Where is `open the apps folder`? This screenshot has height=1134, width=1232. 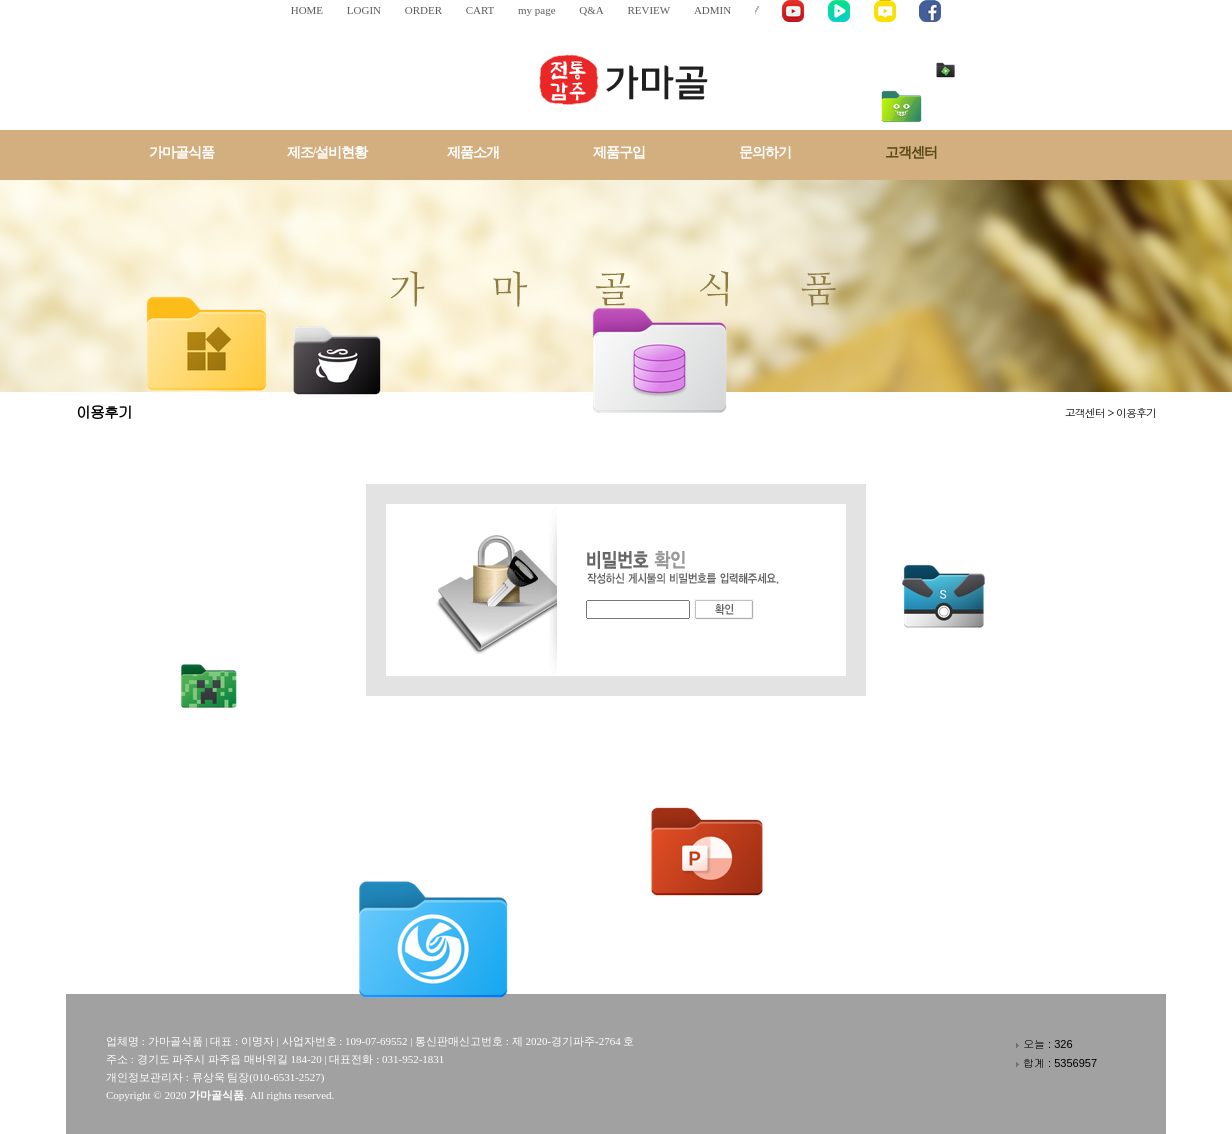 open the apps folder is located at coordinates (206, 347).